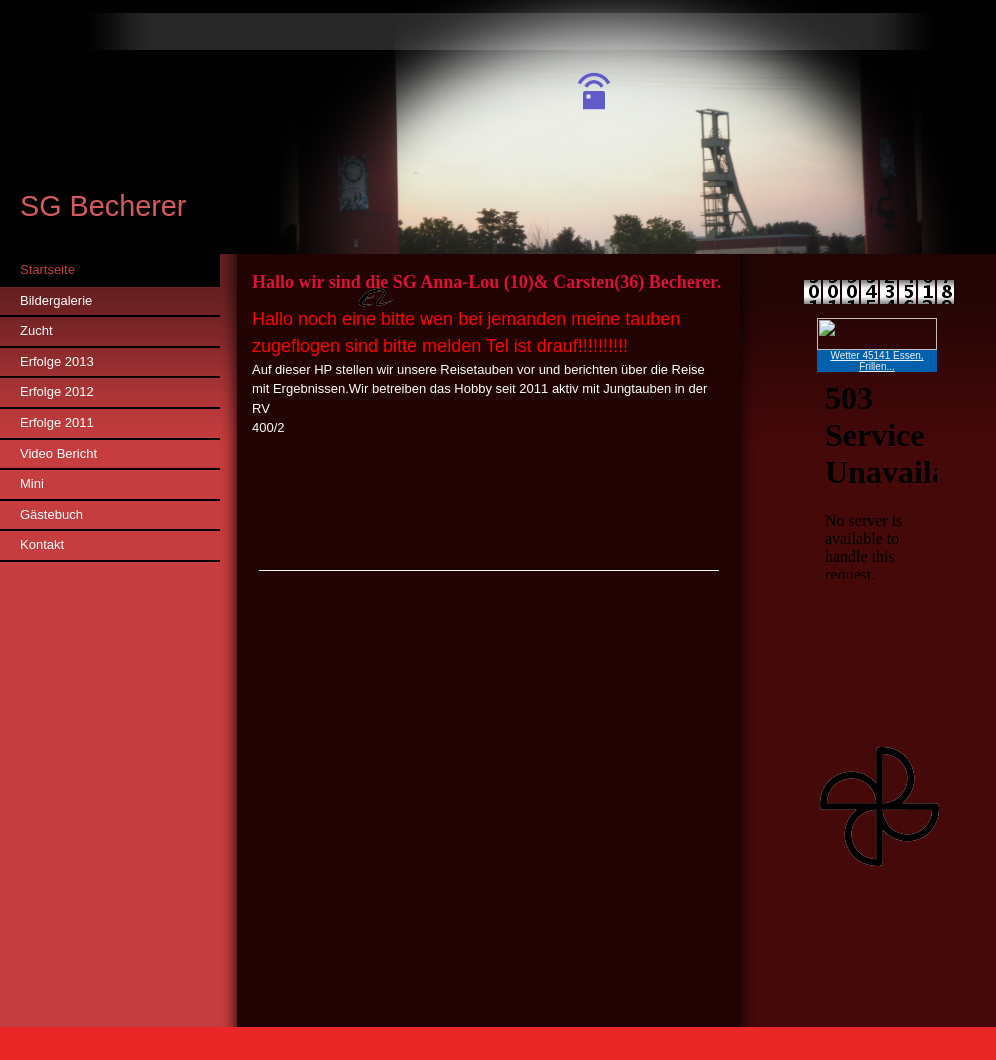  What do you see at coordinates (376, 297) in the screenshot?
I see `visit alibaba.com marketplace` at bounding box center [376, 297].